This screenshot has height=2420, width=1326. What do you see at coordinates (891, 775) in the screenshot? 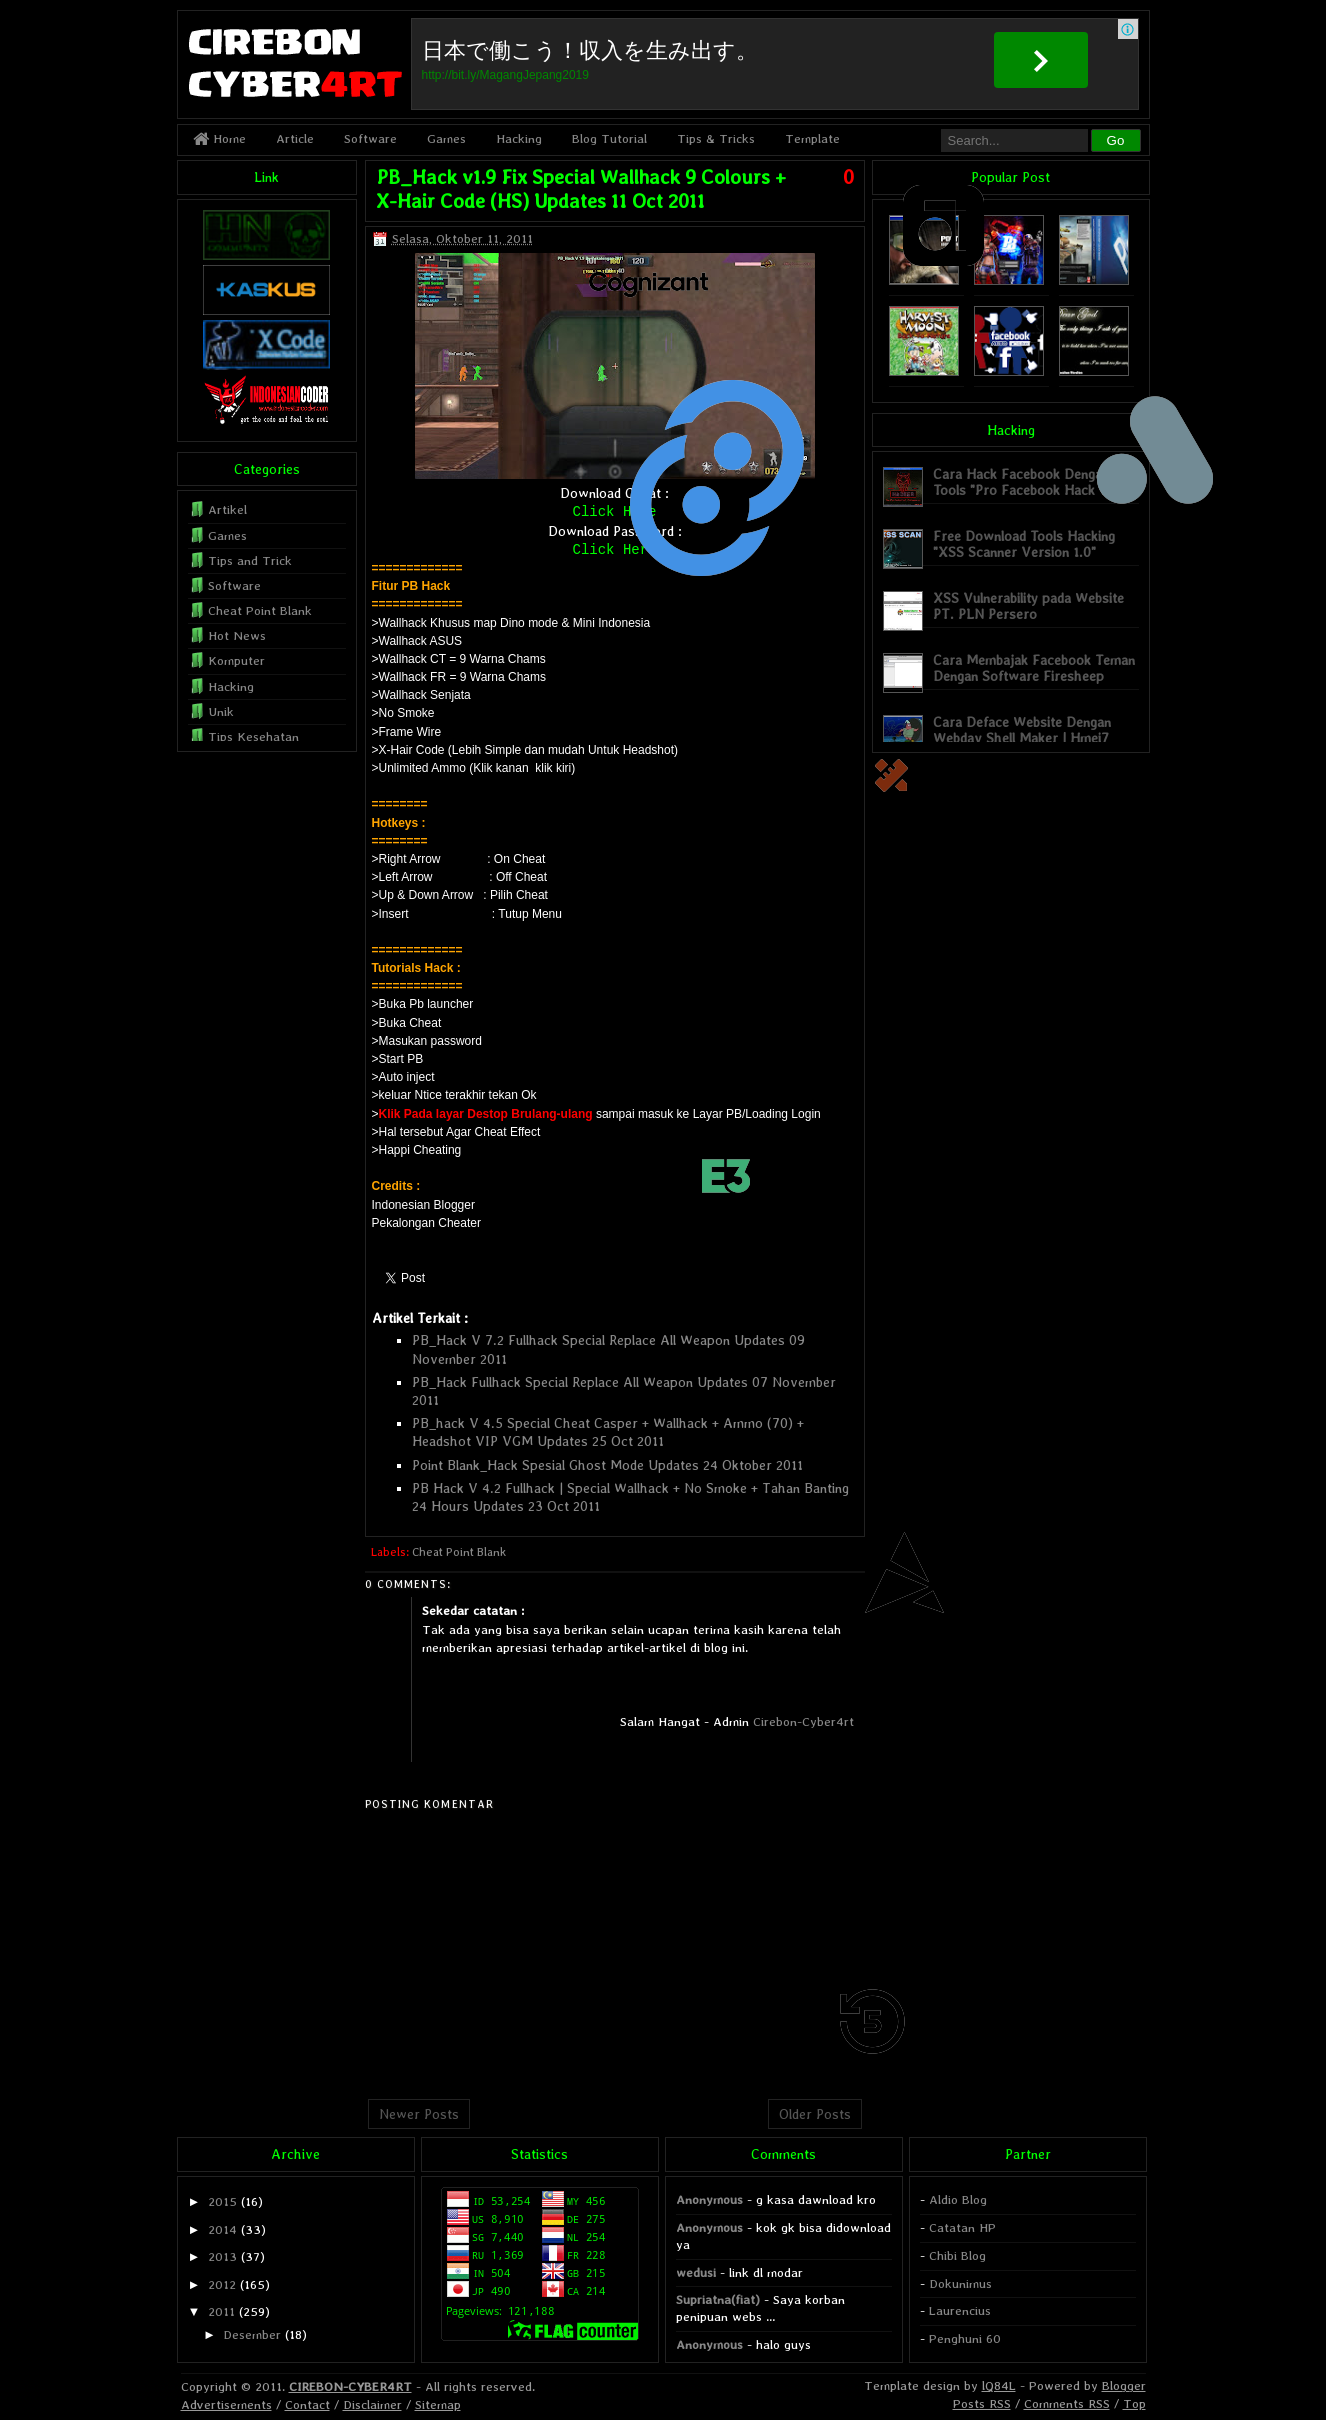
I see `access design tools` at bounding box center [891, 775].